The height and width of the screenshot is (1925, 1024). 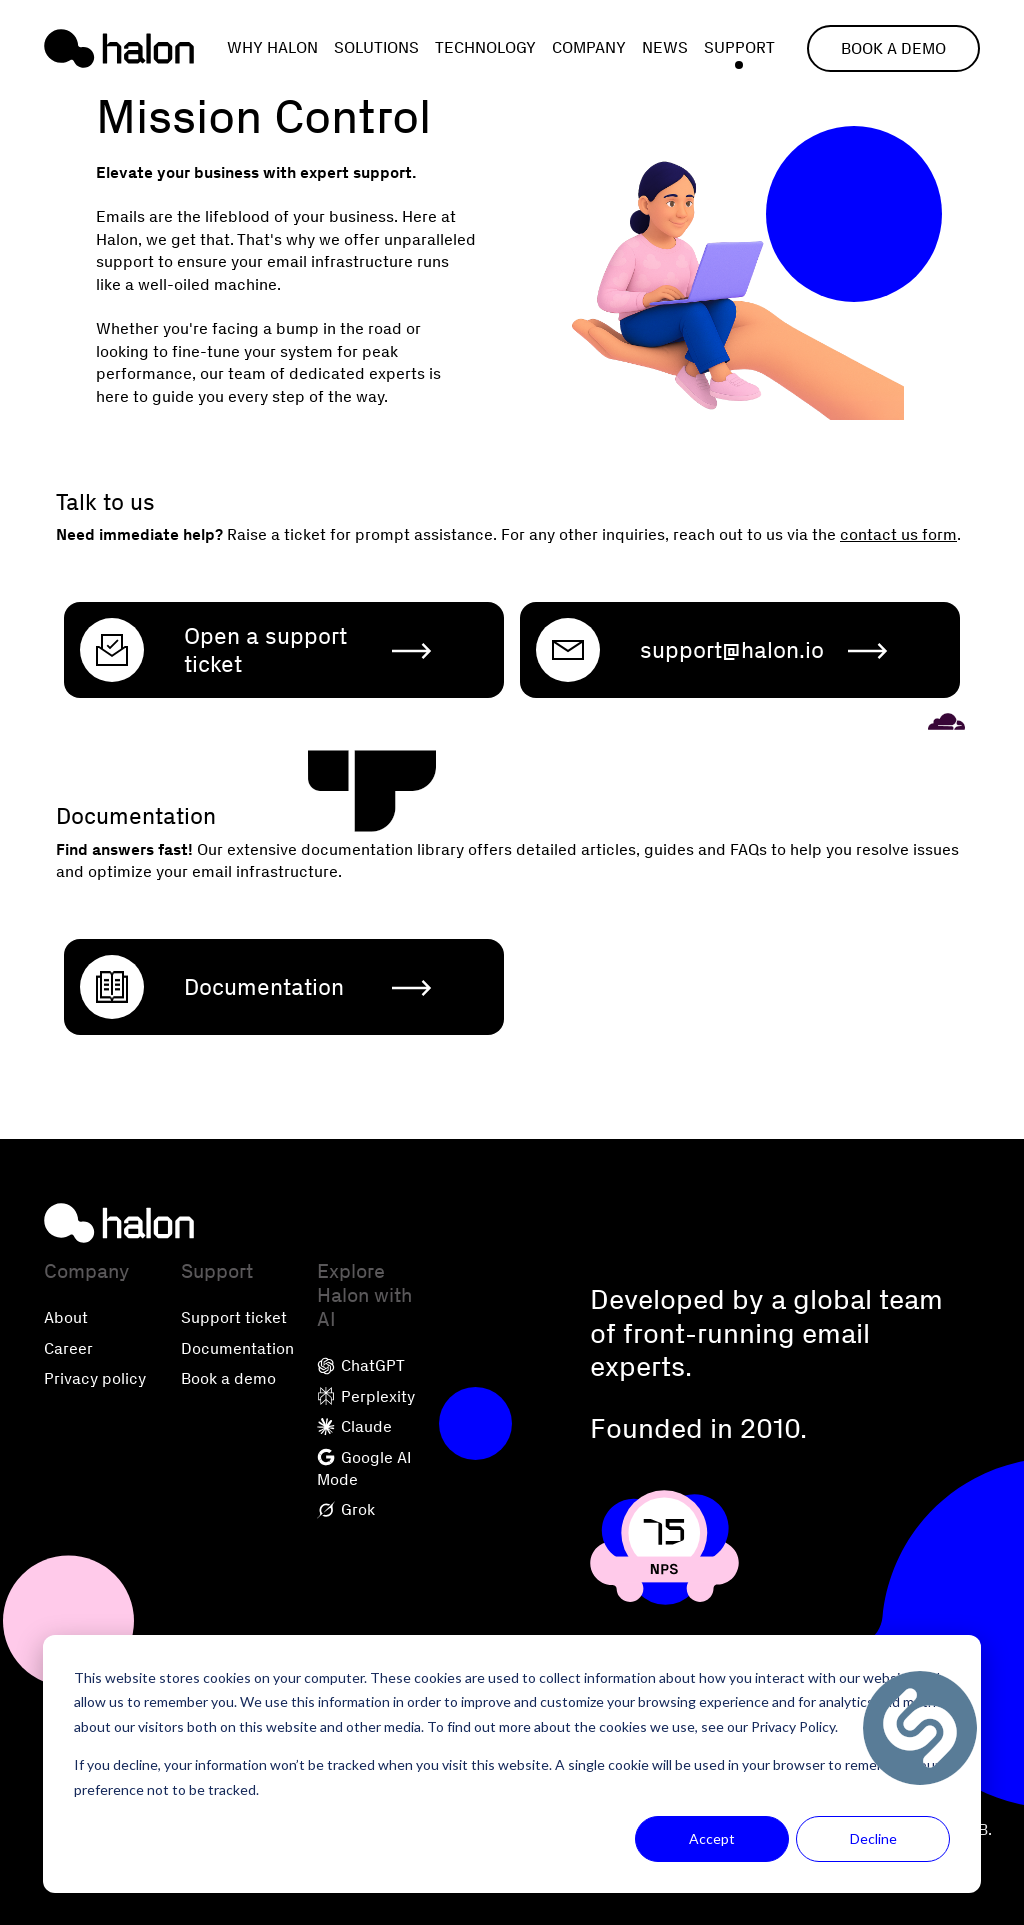 What do you see at coordinates (946, 721) in the screenshot?
I see `cloudflare logo` at bounding box center [946, 721].